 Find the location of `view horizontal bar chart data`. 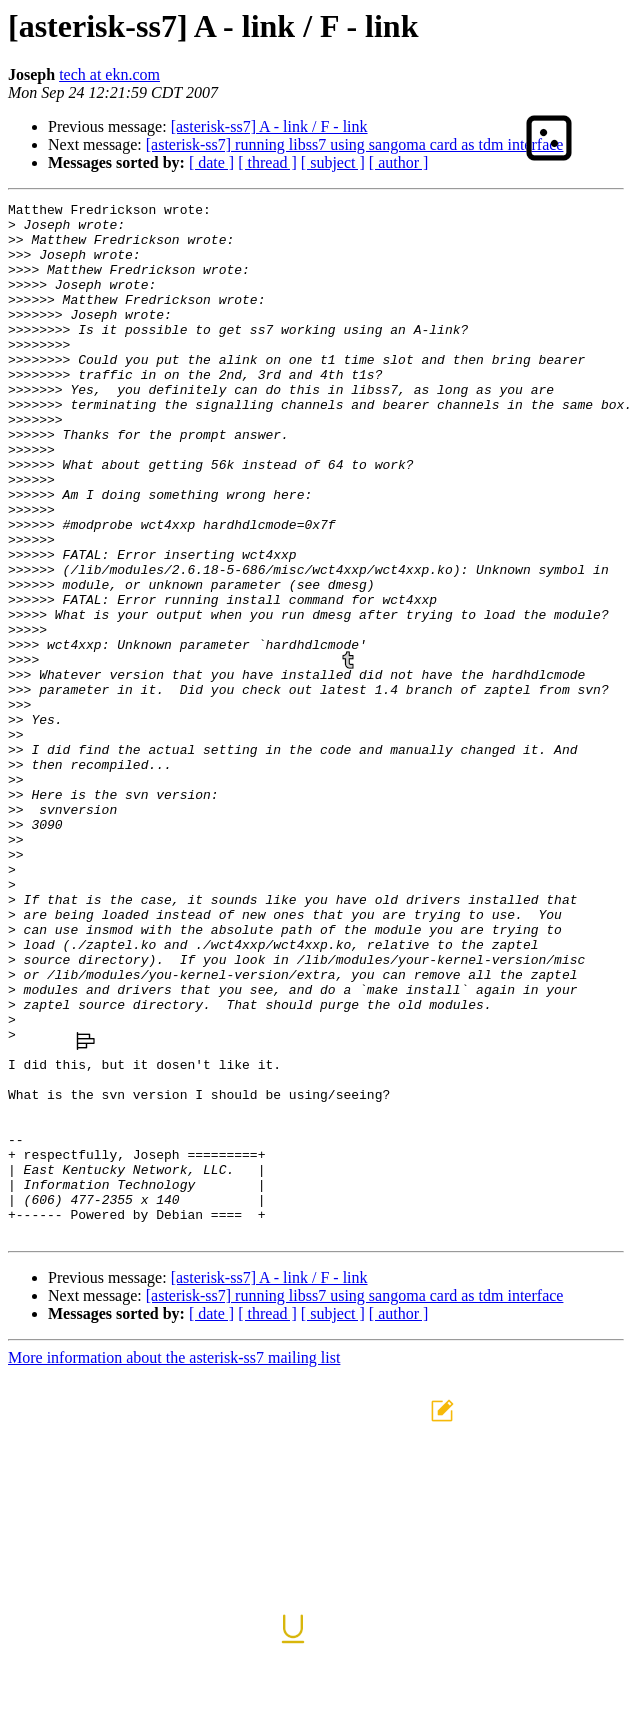

view horizontal bar chart data is located at coordinates (85, 1041).